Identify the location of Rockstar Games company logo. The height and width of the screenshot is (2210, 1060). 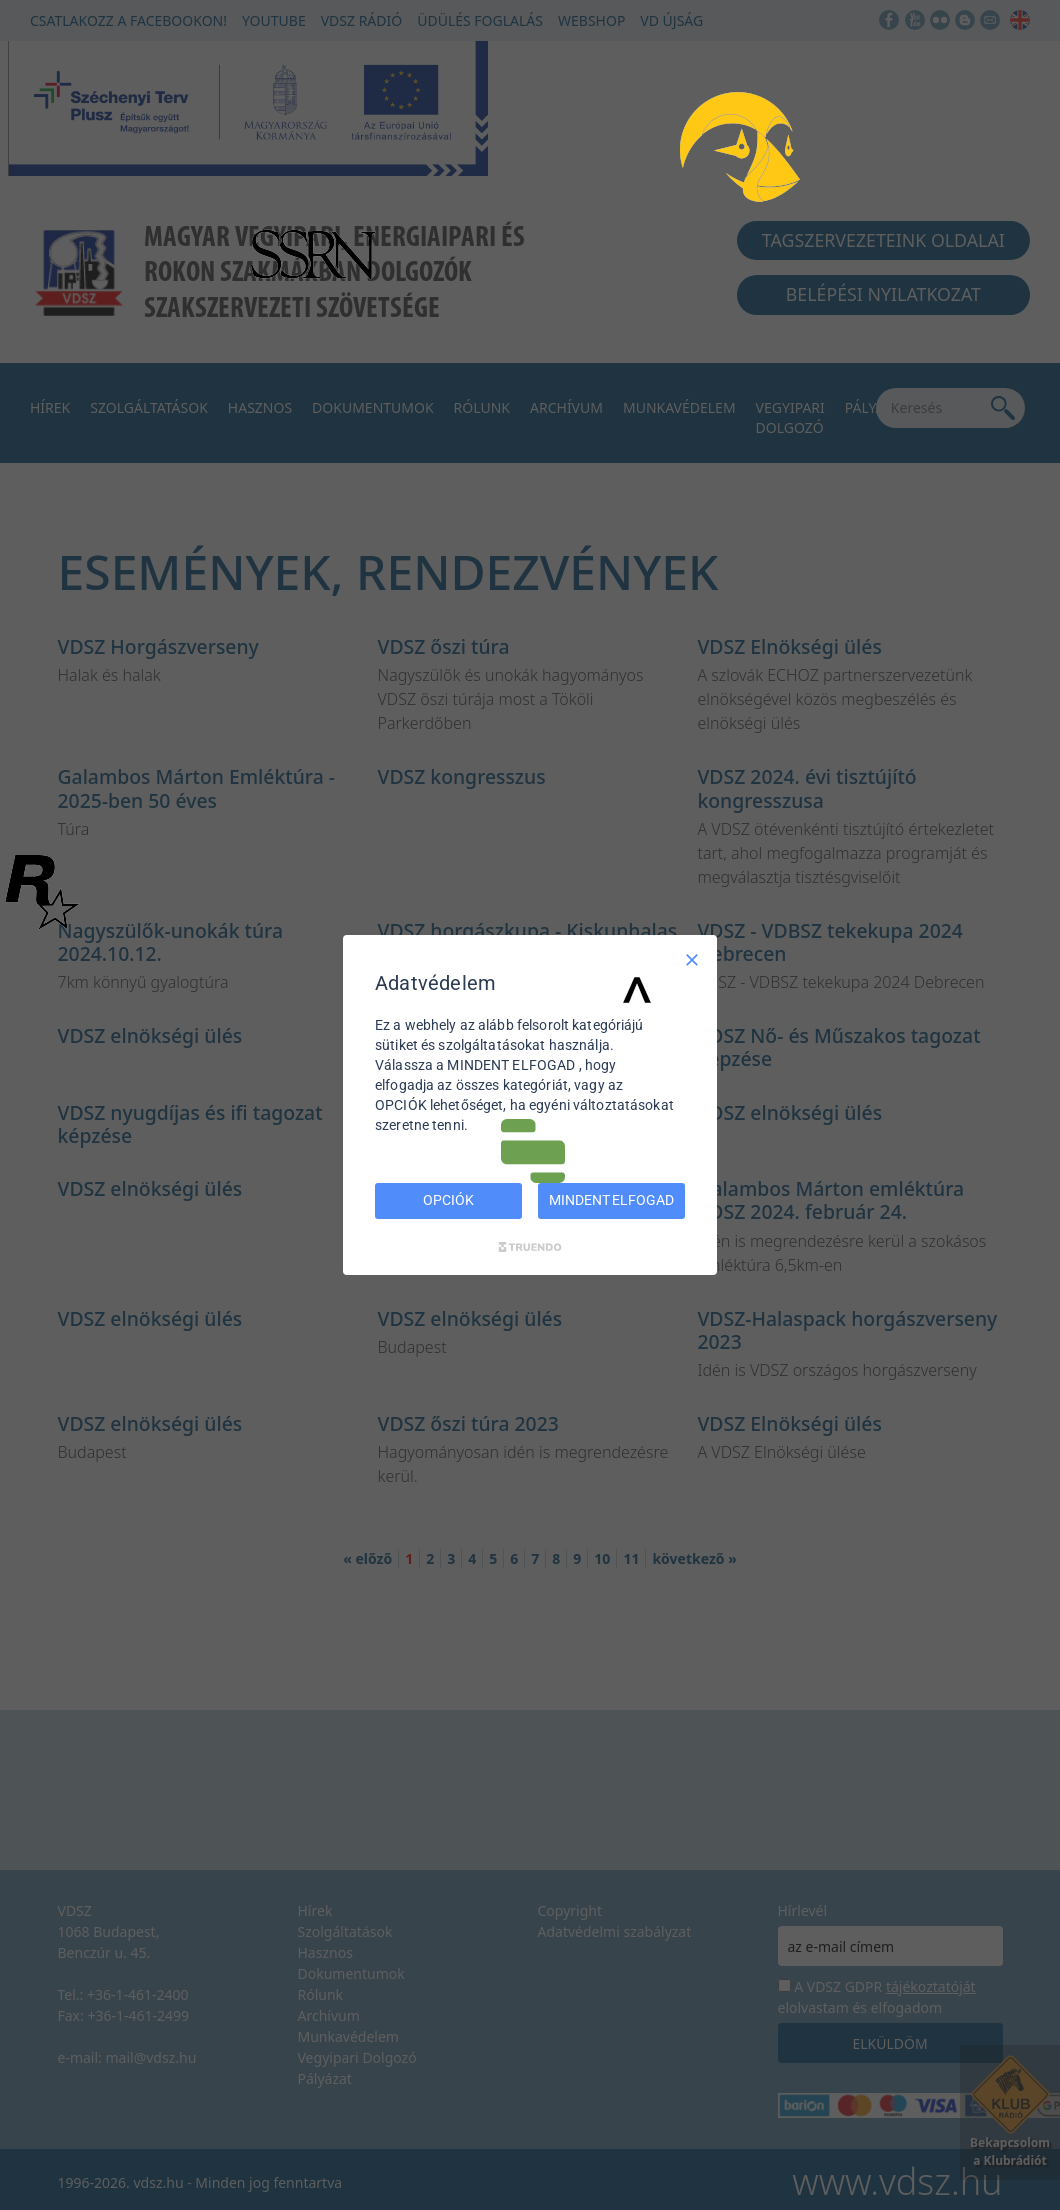
(42, 892).